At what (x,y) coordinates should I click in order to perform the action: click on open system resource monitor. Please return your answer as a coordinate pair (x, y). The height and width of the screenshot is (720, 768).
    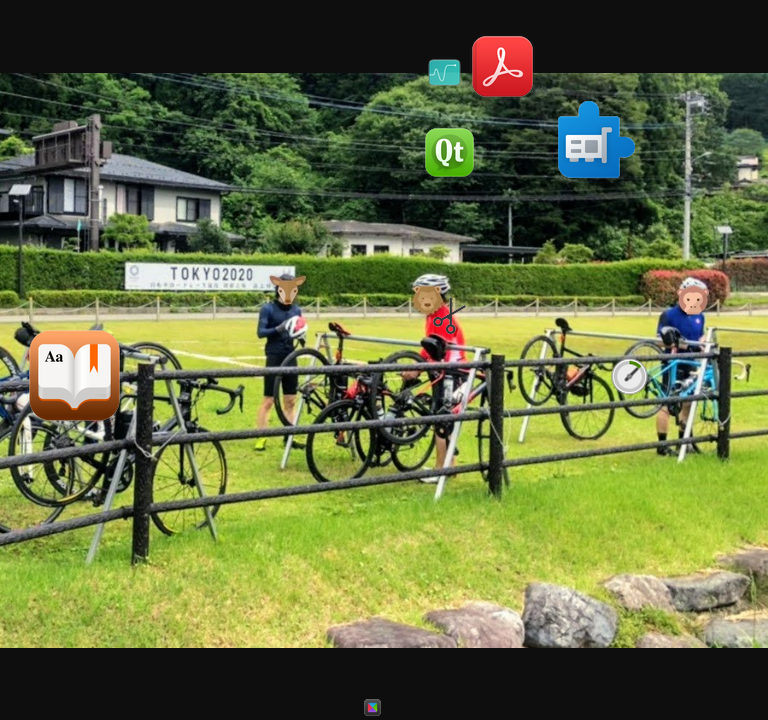
    Looking at the image, I should click on (444, 72).